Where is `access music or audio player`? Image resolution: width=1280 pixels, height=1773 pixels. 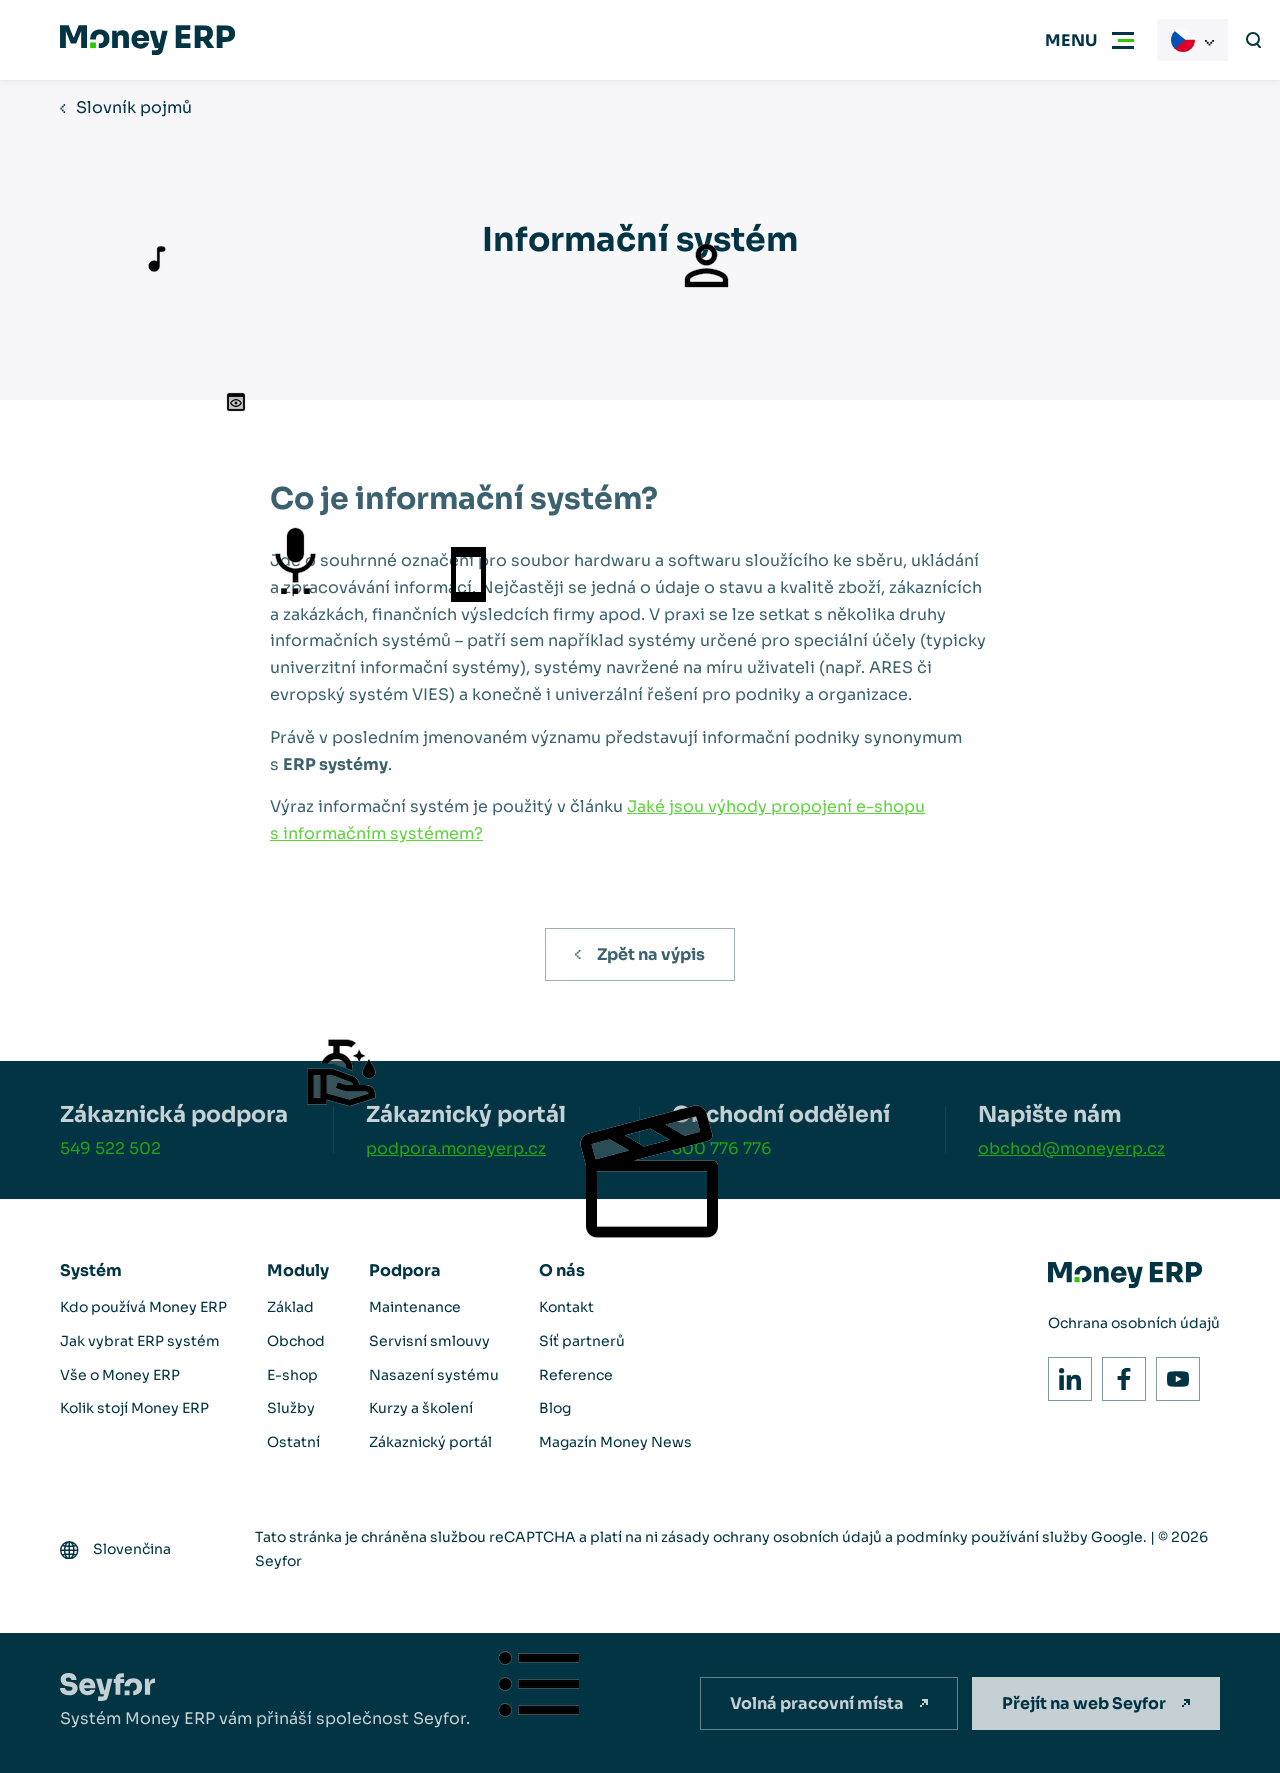
access music or audio player is located at coordinates (157, 259).